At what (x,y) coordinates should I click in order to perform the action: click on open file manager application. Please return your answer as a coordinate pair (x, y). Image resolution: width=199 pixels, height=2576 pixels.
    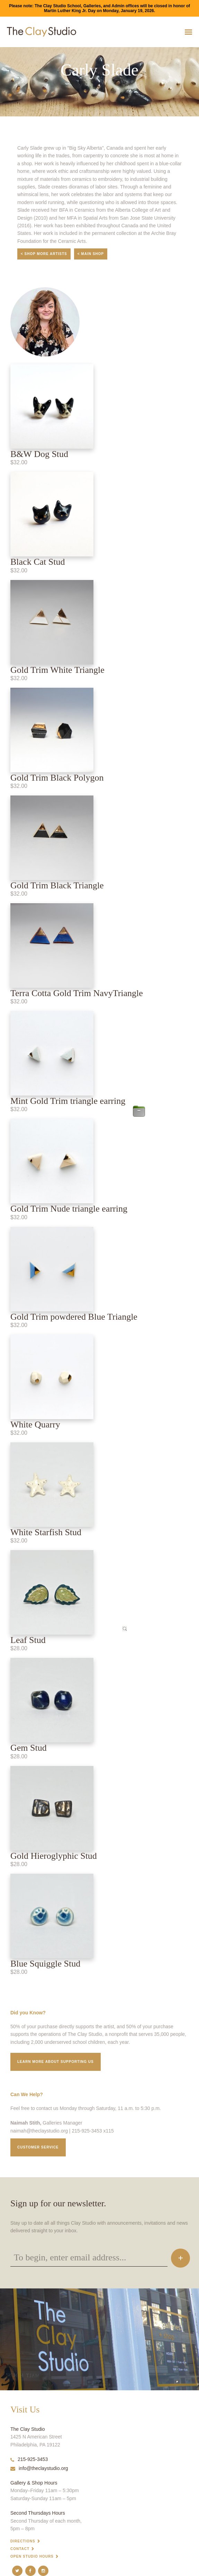
    Looking at the image, I should click on (139, 1111).